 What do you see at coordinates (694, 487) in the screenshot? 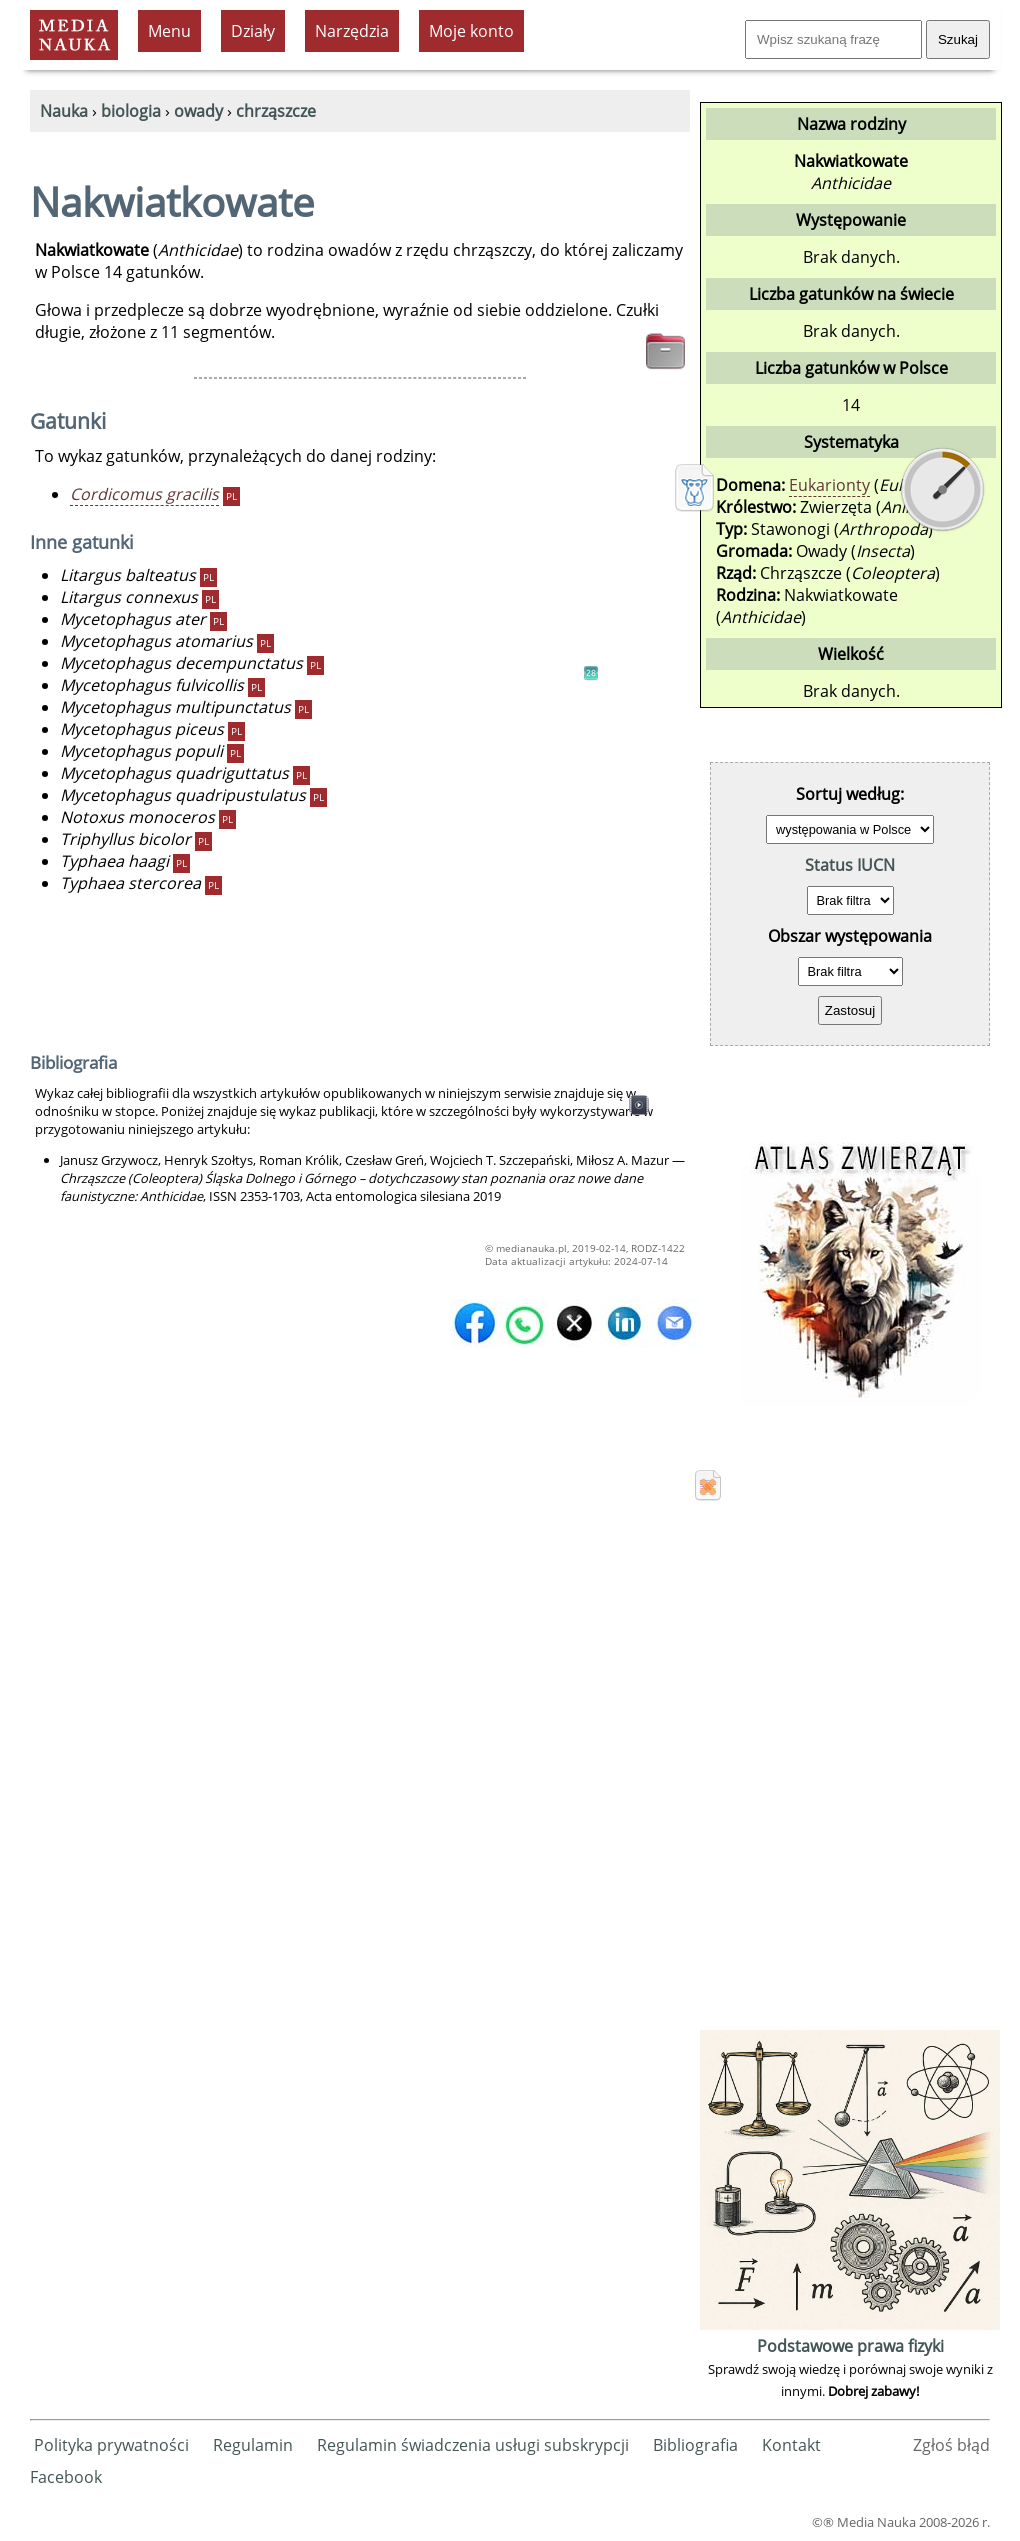
I see `a perl programming language file` at bounding box center [694, 487].